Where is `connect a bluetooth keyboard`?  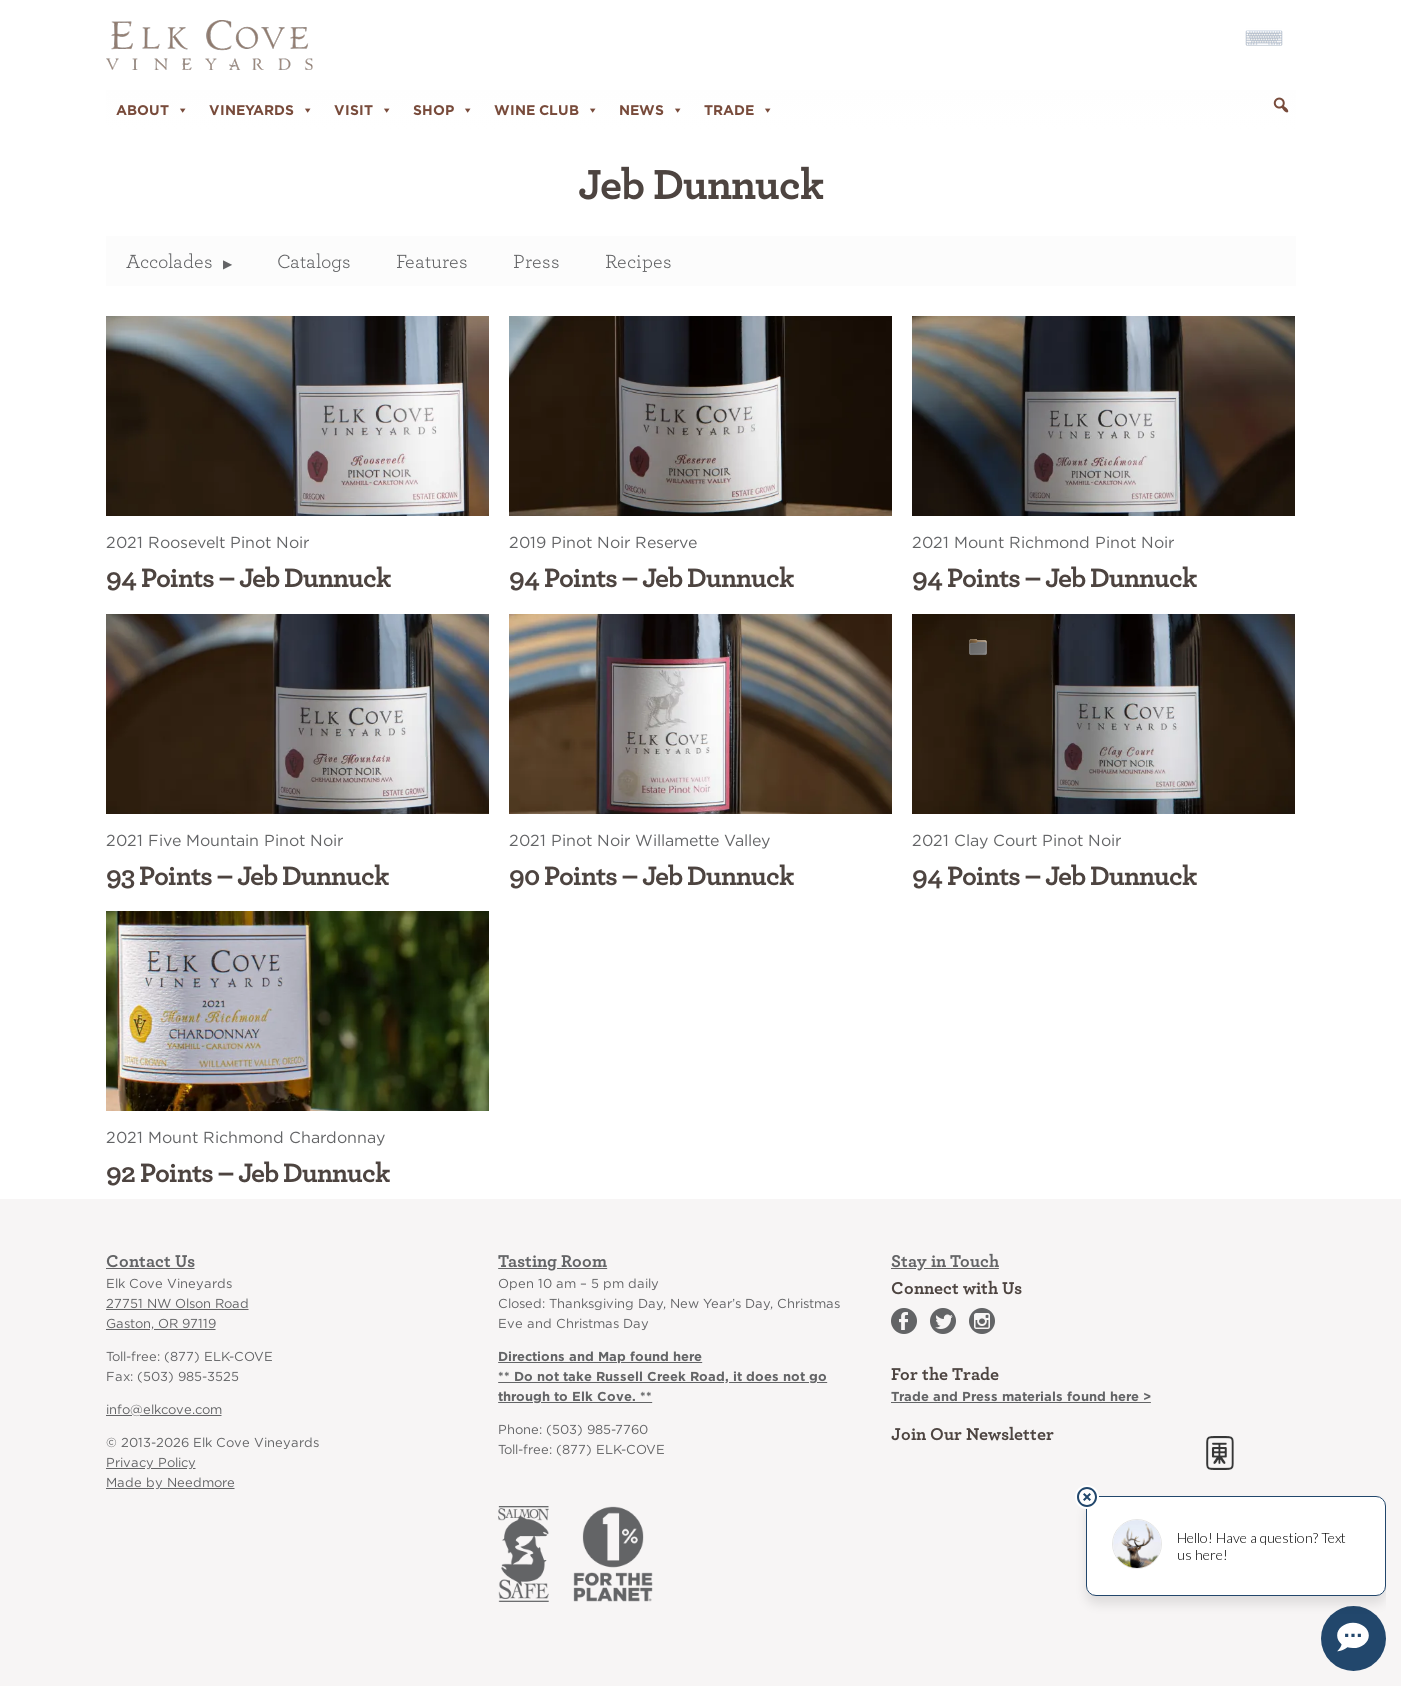
connect a bluetooth keyboard is located at coordinates (1264, 38).